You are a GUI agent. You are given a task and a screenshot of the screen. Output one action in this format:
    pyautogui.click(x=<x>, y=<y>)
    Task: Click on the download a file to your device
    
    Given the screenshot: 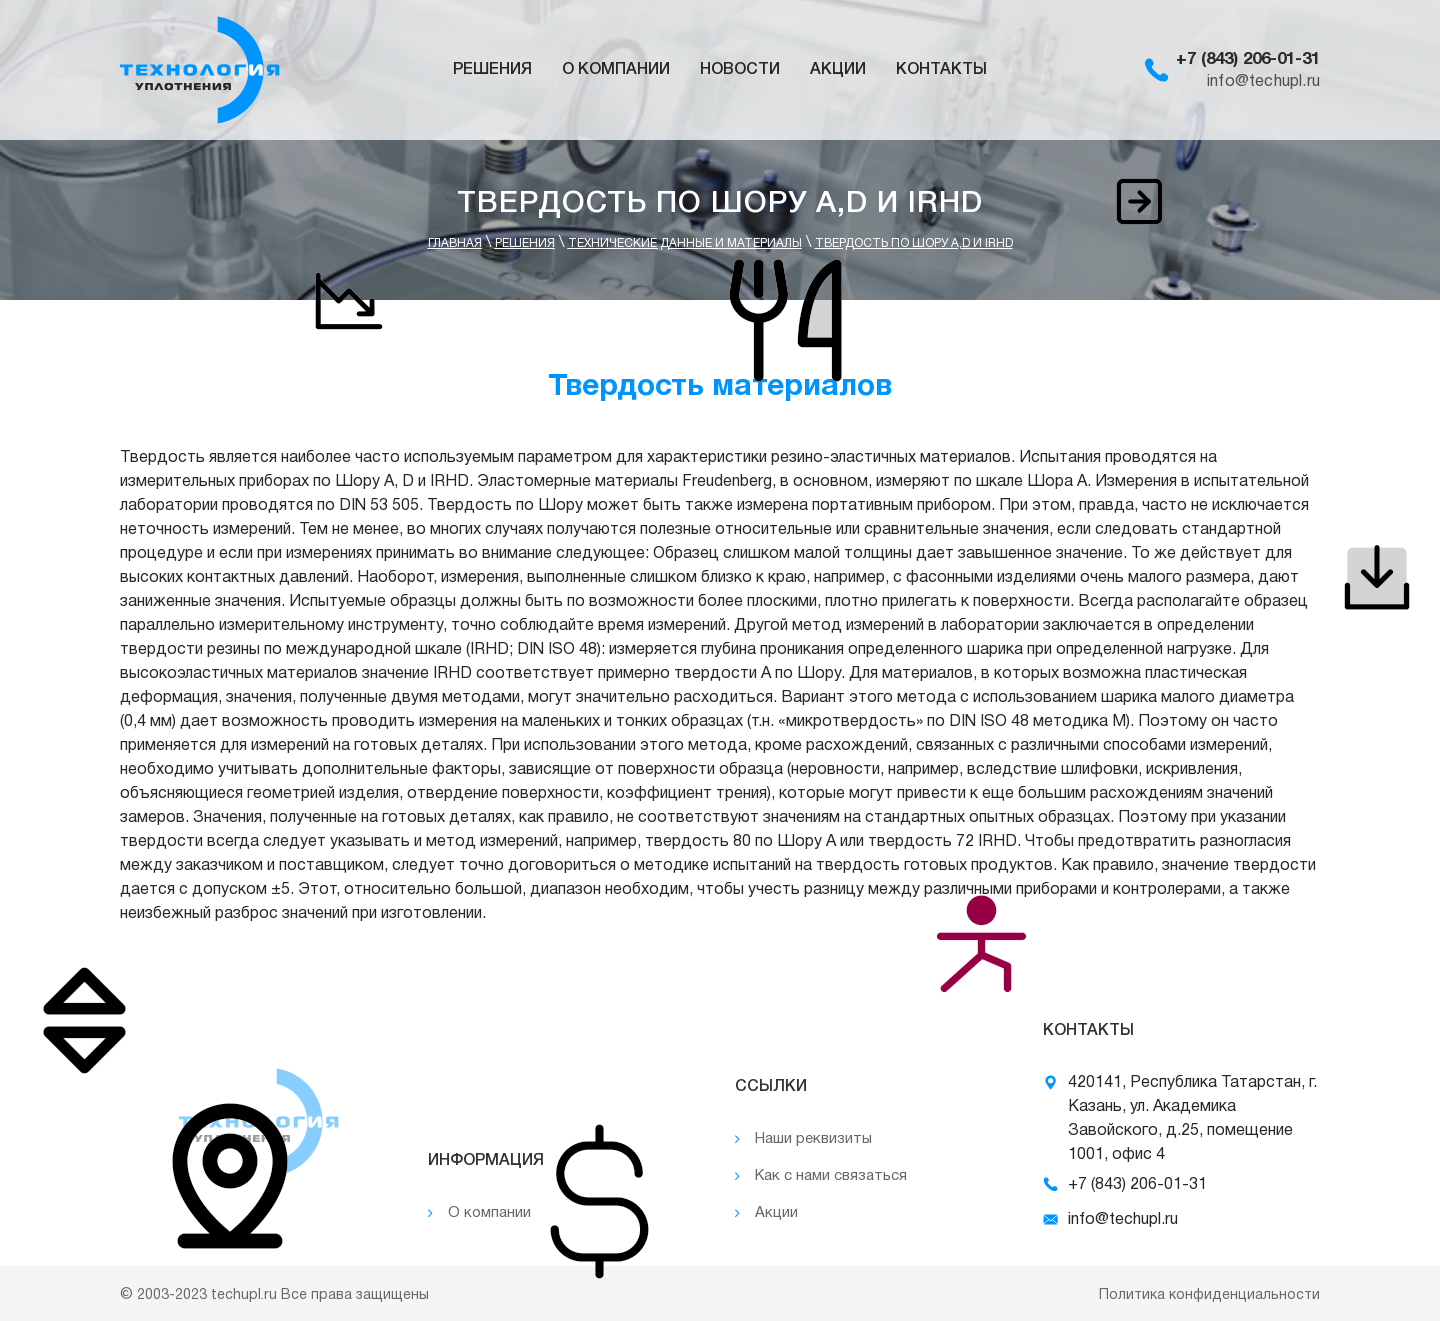 What is the action you would take?
    pyautogui.click(x=1377, y=580)
    